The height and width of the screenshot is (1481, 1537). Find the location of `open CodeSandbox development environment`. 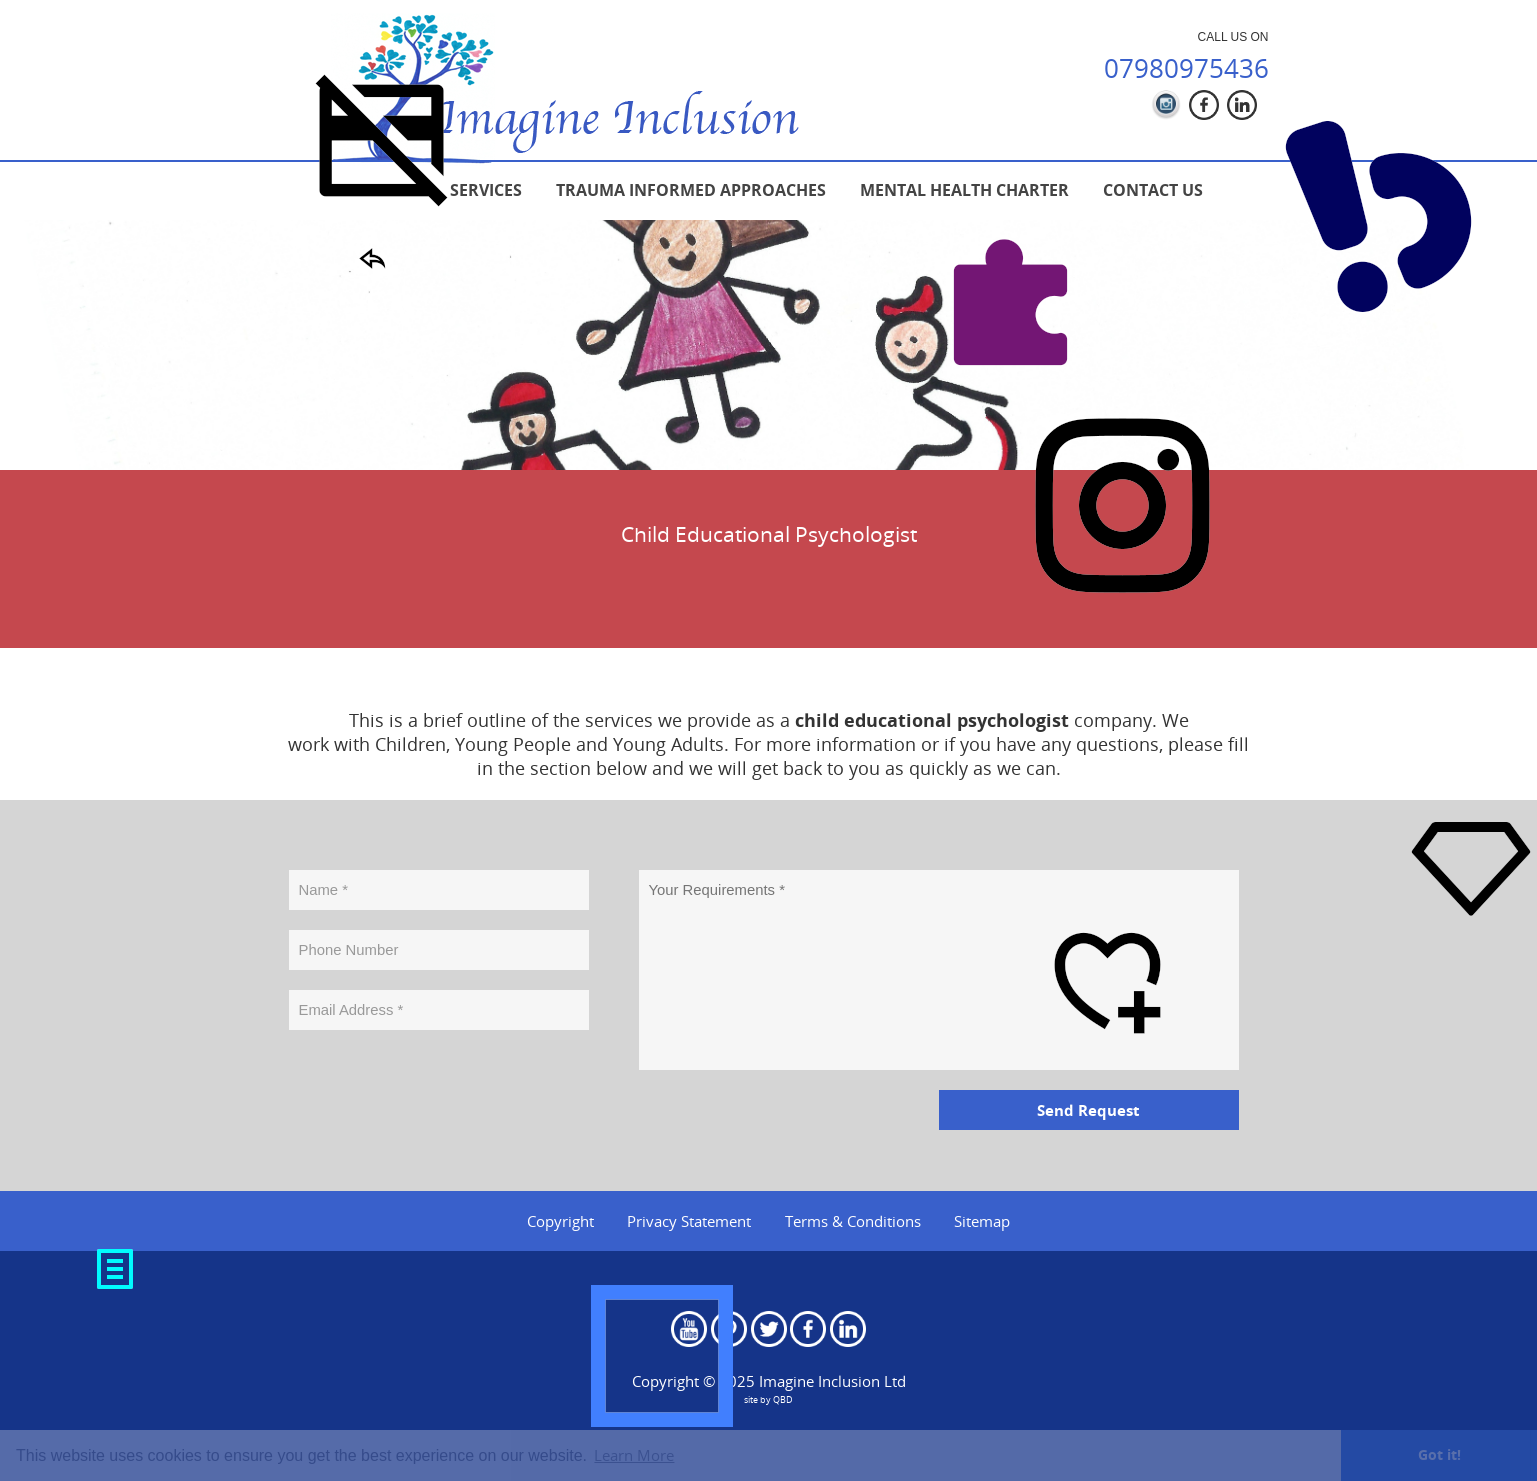

open CodeSandbox development environment is located at coordinates (662, 1356).